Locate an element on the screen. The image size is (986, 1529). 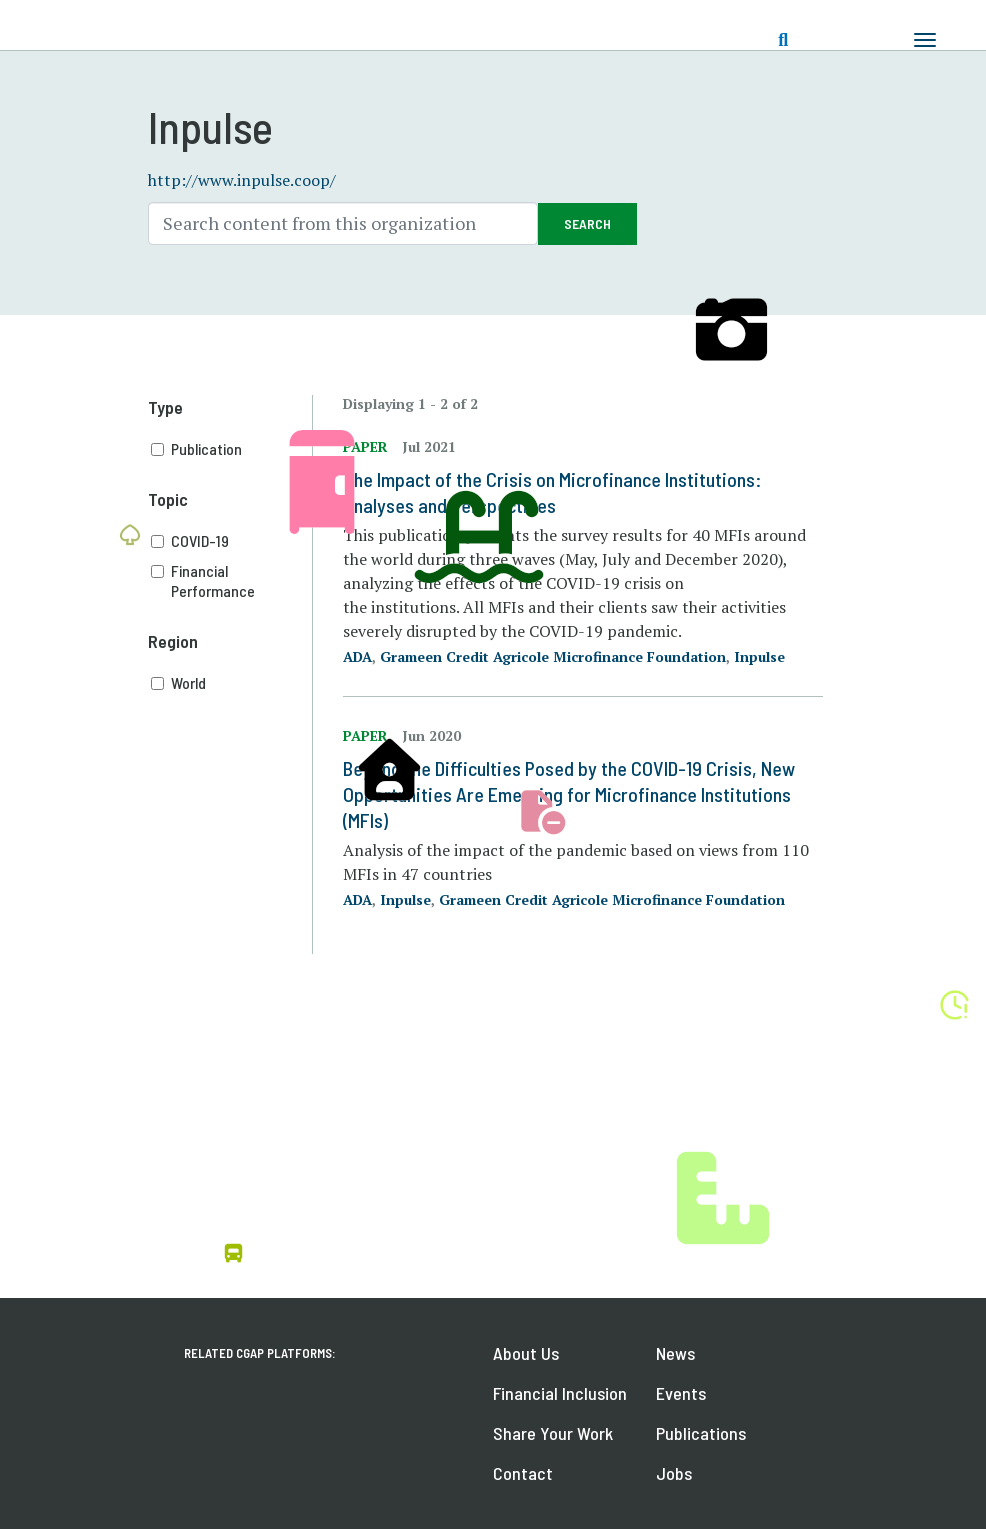
view your home profile is located at coordinates (389, 769).